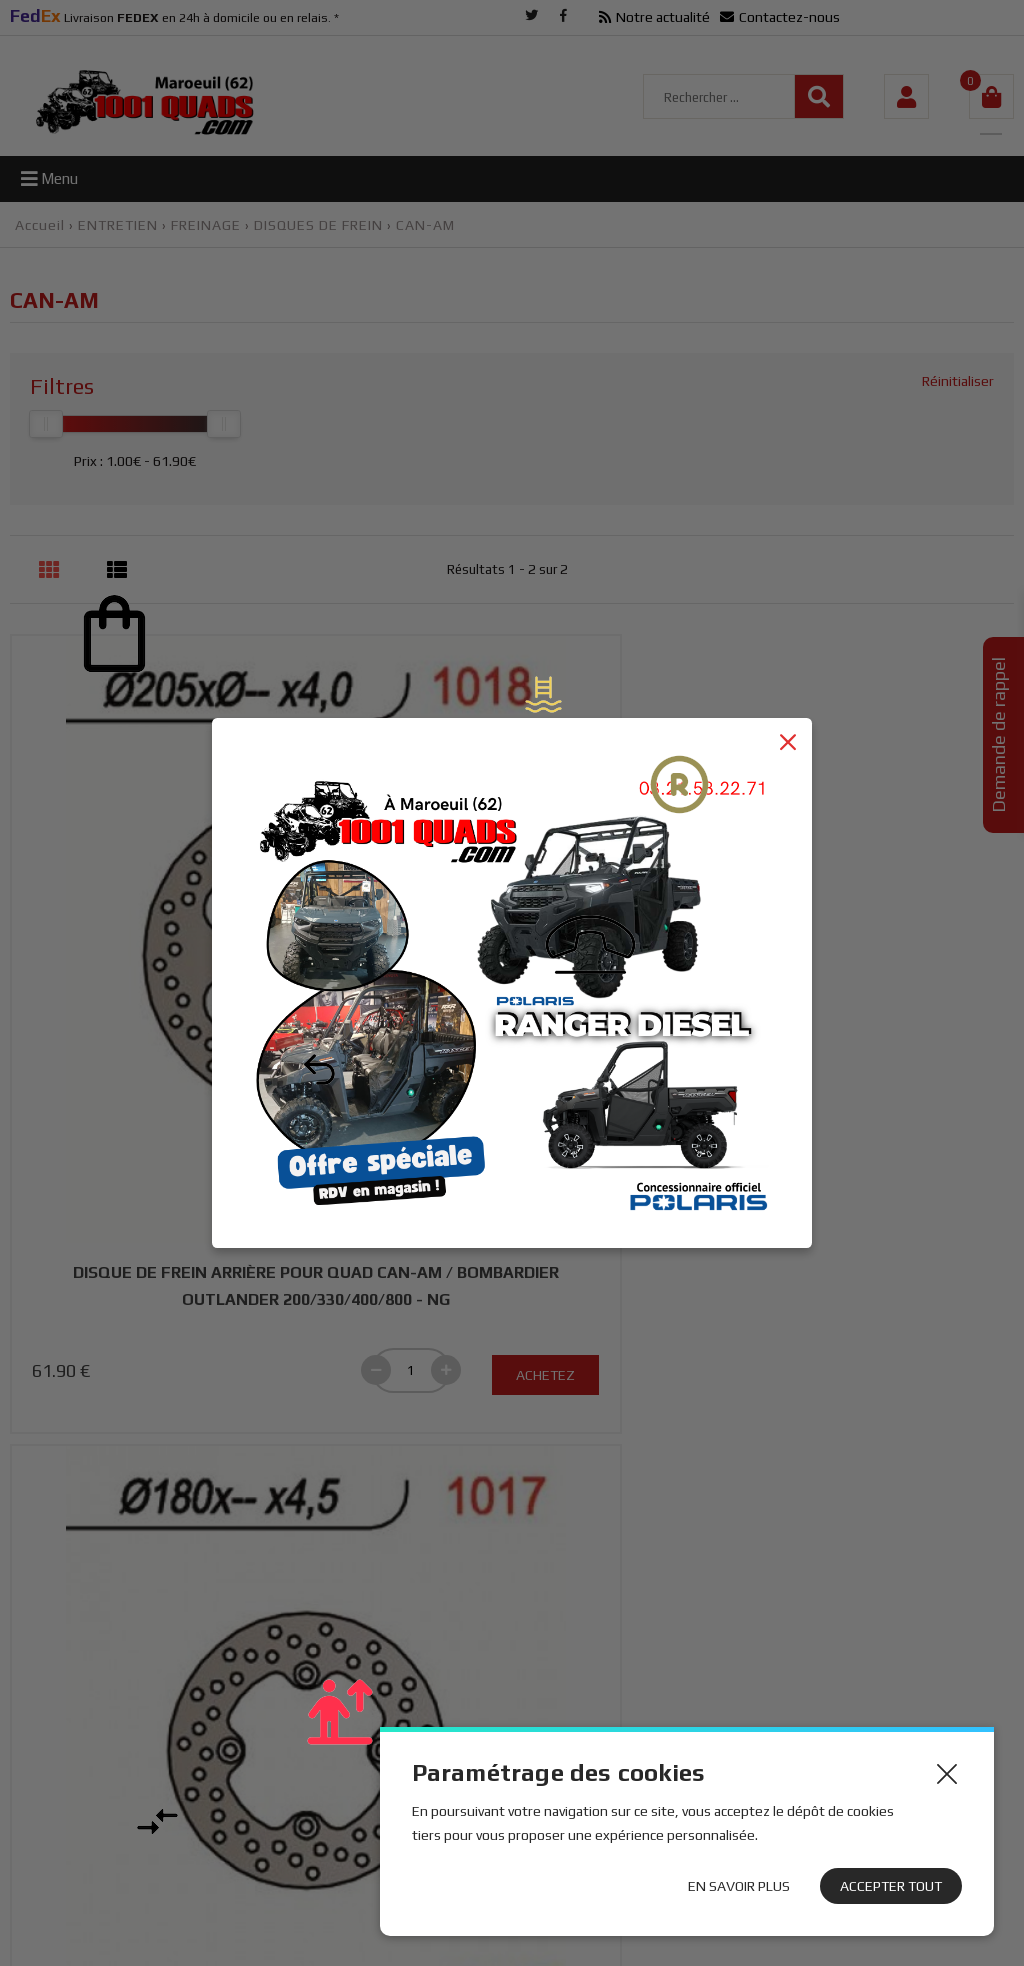 Image resolution: width=1024 pixels, height=1966 pixels. I want to click on view swimming pool amenities, so click(543, 694).